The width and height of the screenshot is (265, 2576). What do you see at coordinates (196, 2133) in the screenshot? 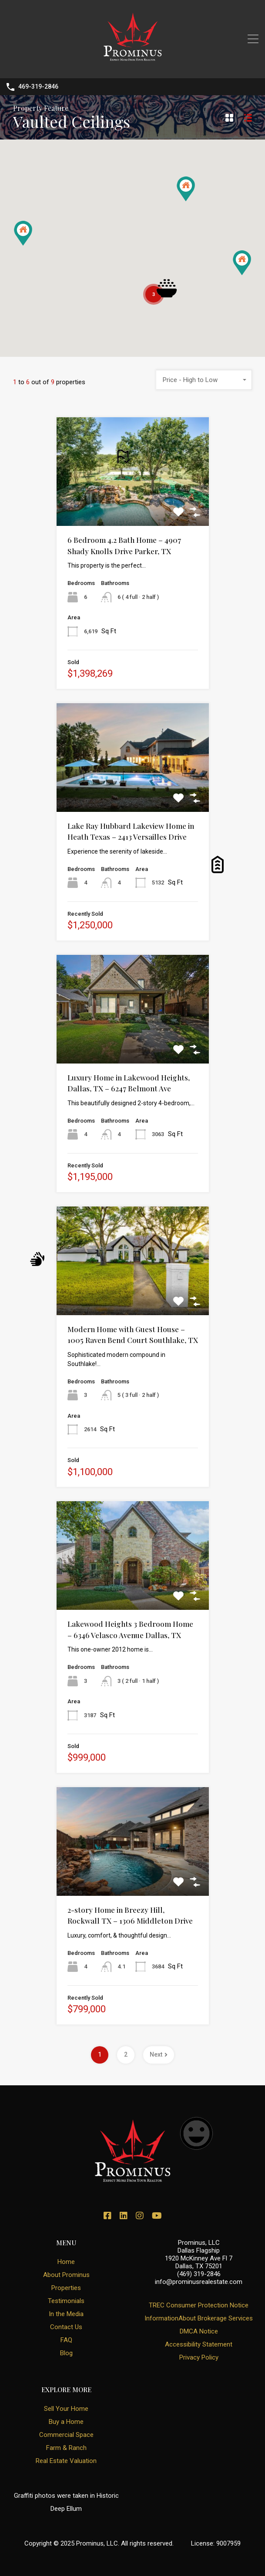
I see `add an emoji or reaction` at bounding box center [196, 2133].